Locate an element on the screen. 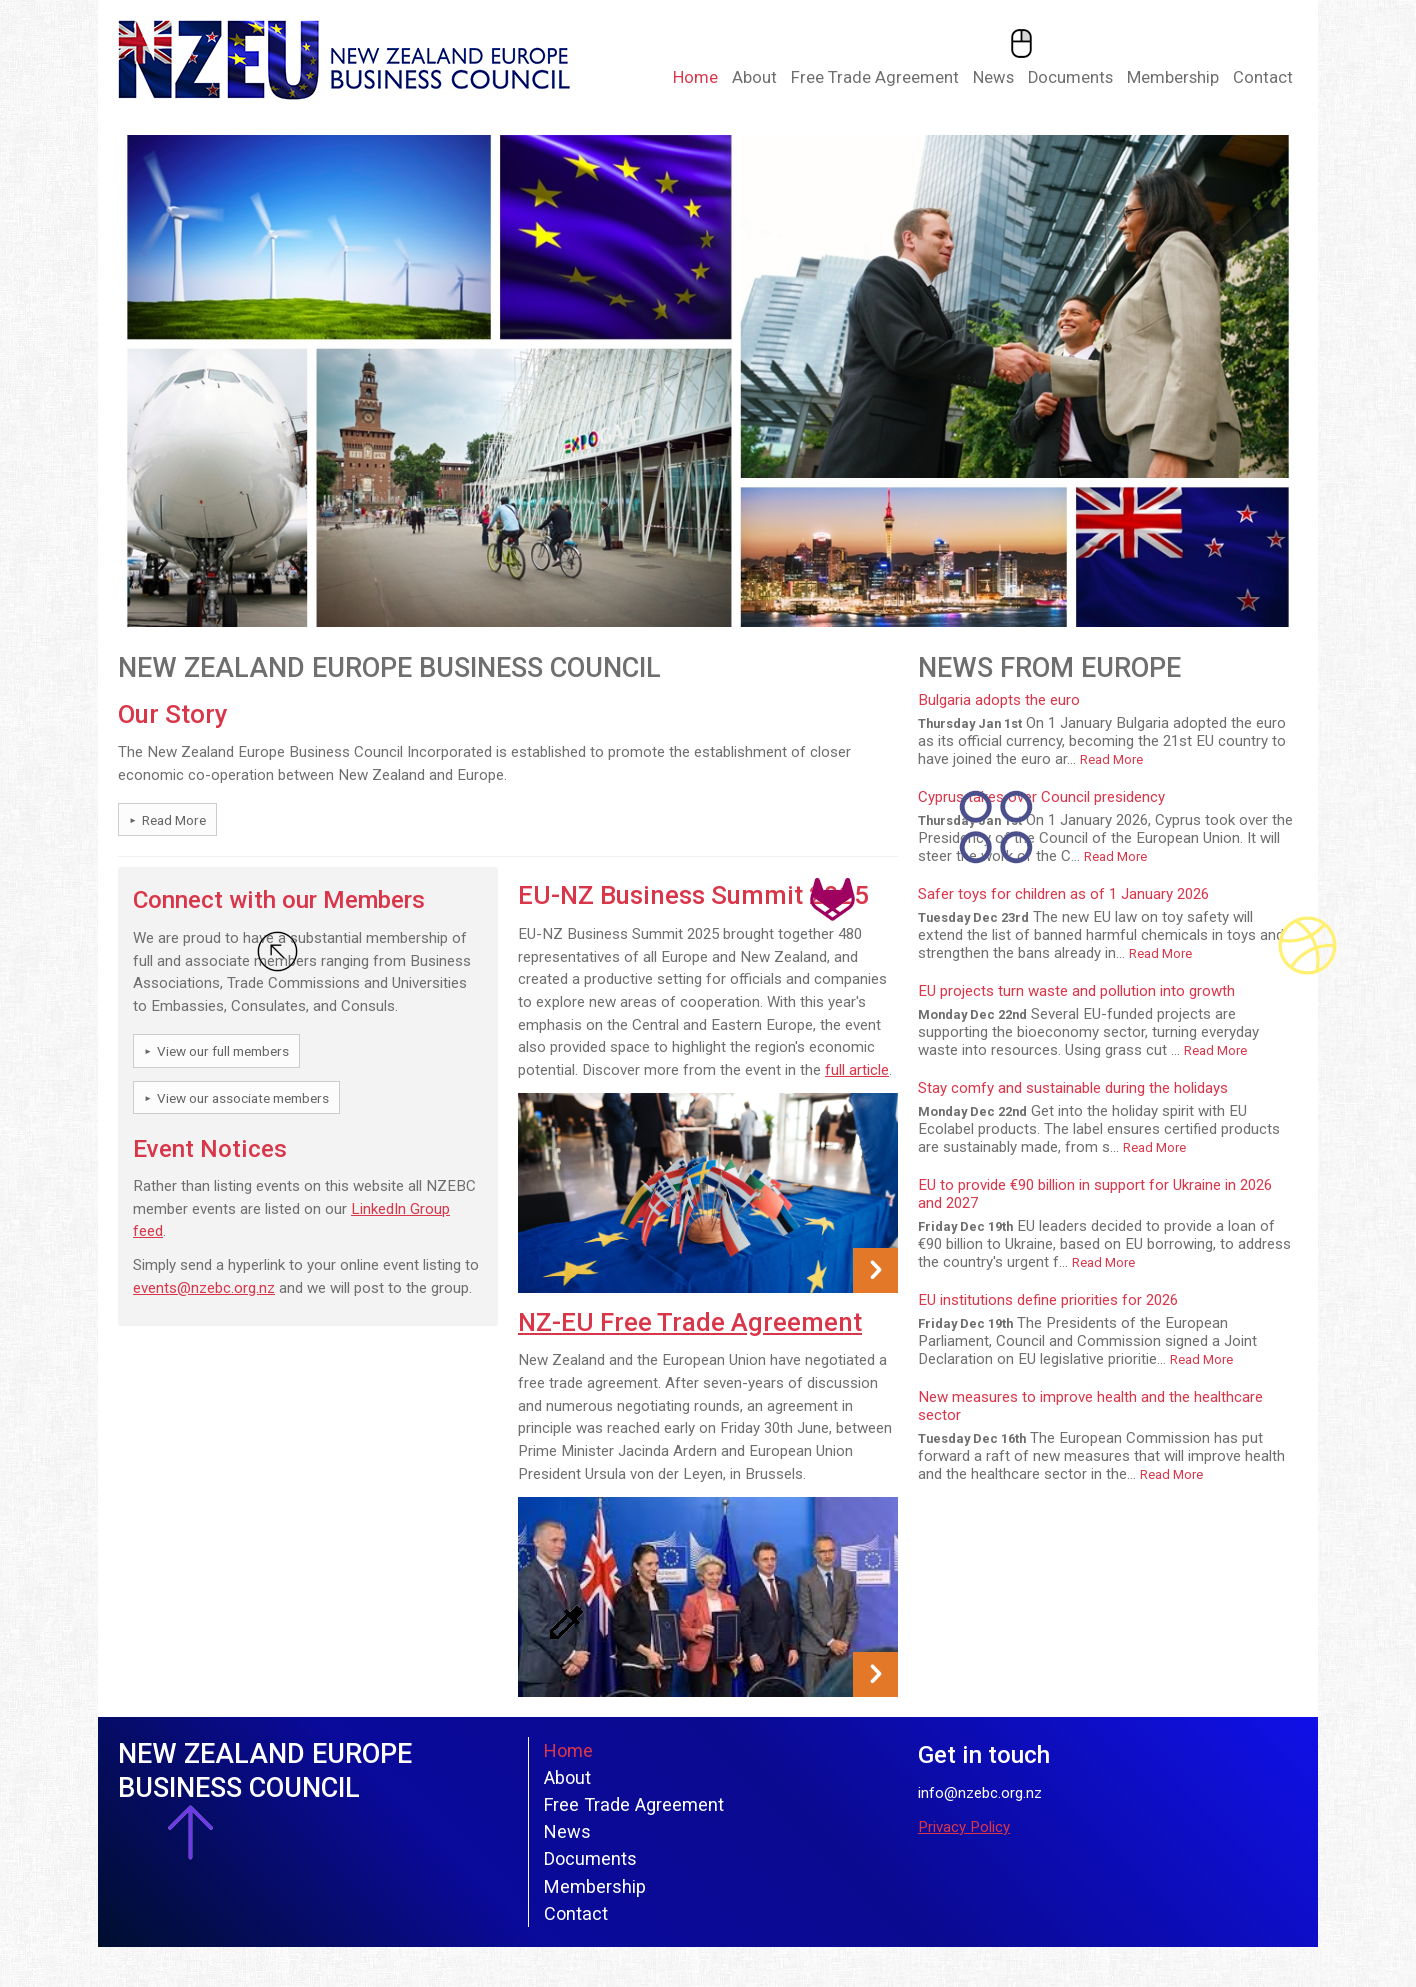 This screenshot has height=1987, width=1416. perform a right-click action is located at coordinates (1021, 43).